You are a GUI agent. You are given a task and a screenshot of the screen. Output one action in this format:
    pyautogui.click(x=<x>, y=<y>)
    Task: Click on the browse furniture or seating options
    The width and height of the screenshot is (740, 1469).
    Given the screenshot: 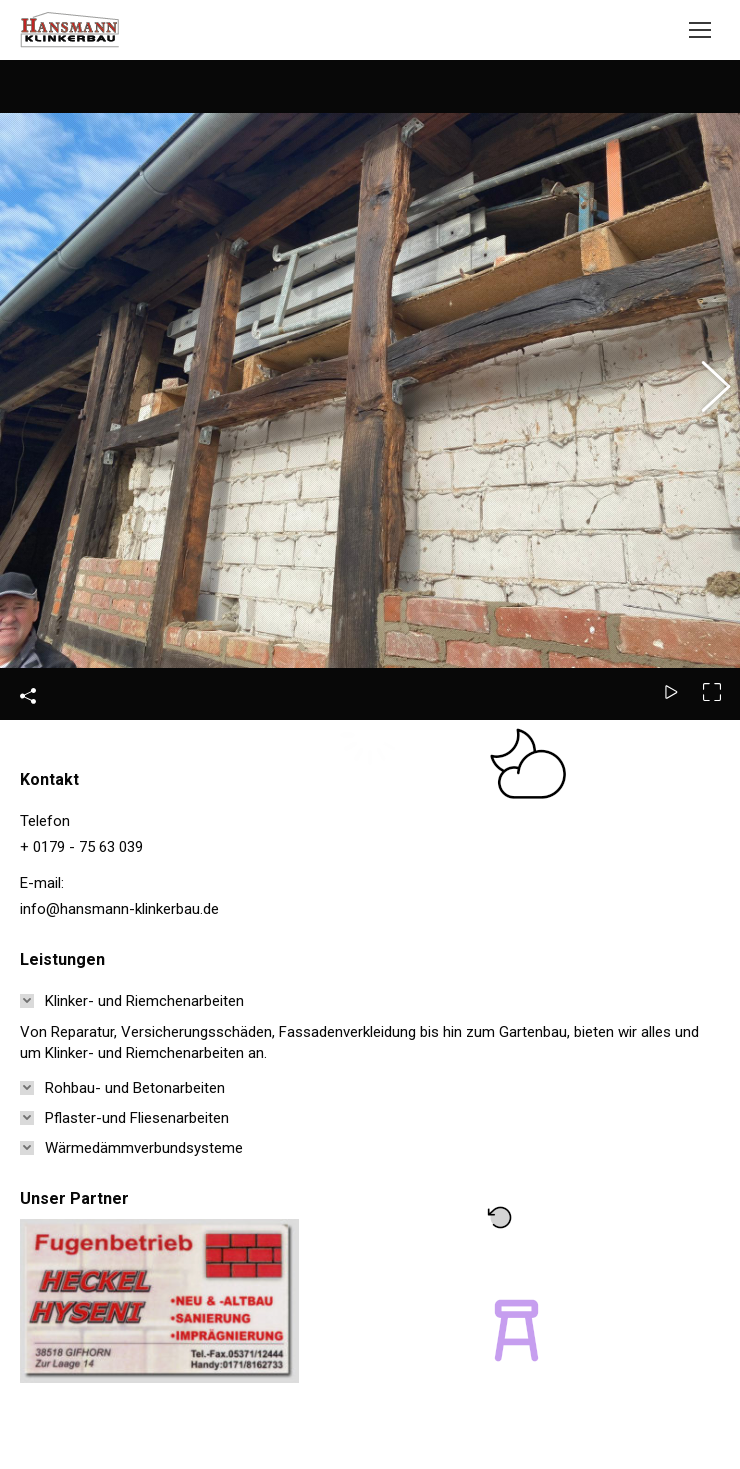 What is the action you would take?
    pyautogui.click(x=516, y=1330)
    